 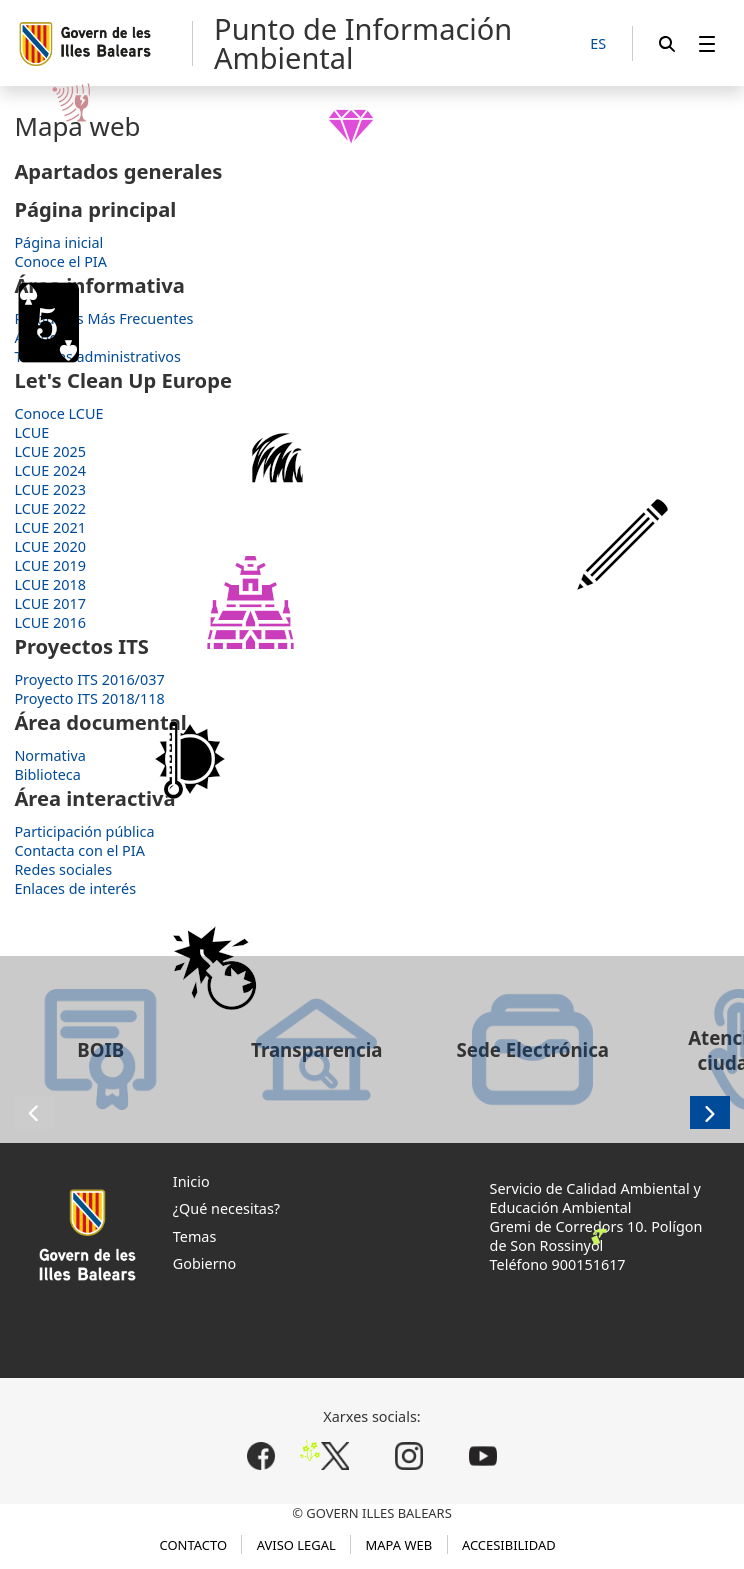 I want to click on edit or modify content, so click(x=622, y=544).